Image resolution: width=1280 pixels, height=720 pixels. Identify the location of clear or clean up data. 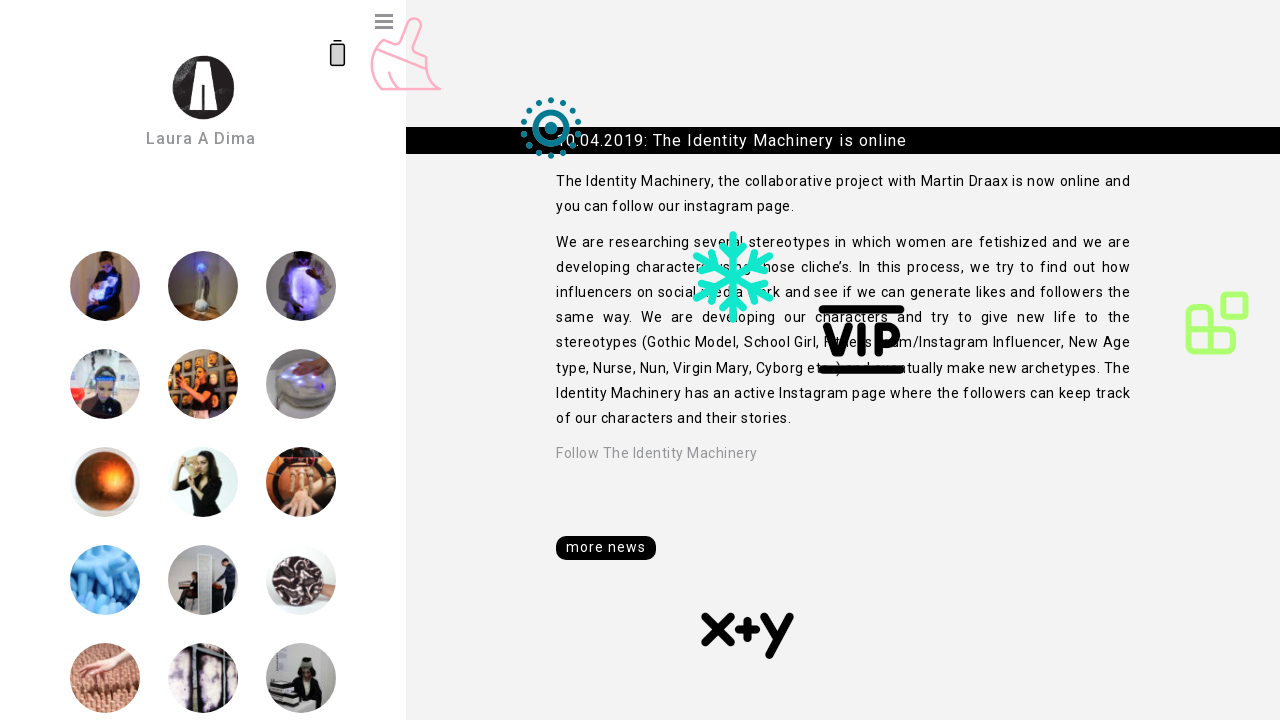
(404, 56).